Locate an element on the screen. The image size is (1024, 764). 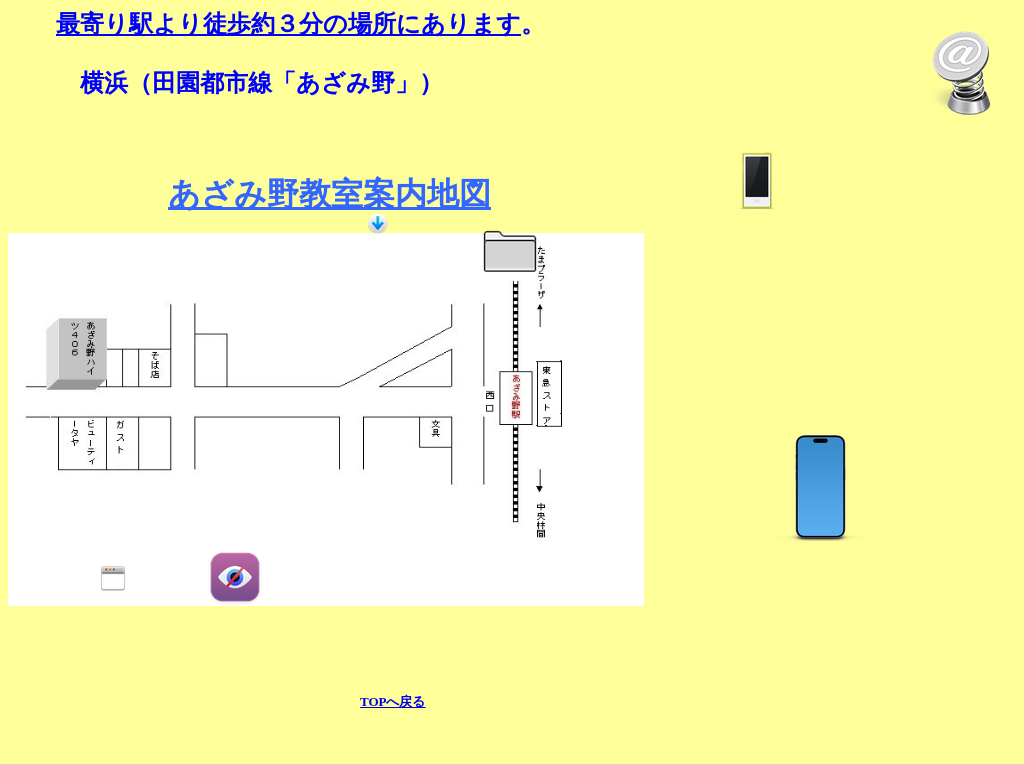
iPhone 14 Pro device icon is located at coordinates (820, 488).